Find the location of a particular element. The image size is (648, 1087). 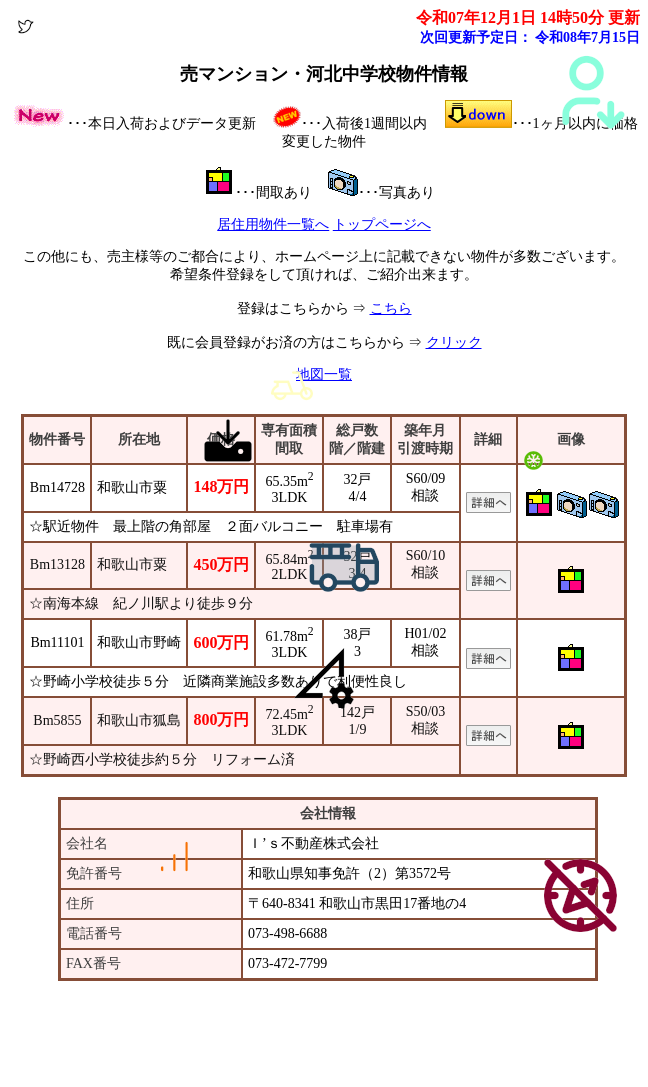

select moped or scooter delivery option is located at coordinates (292, 387).